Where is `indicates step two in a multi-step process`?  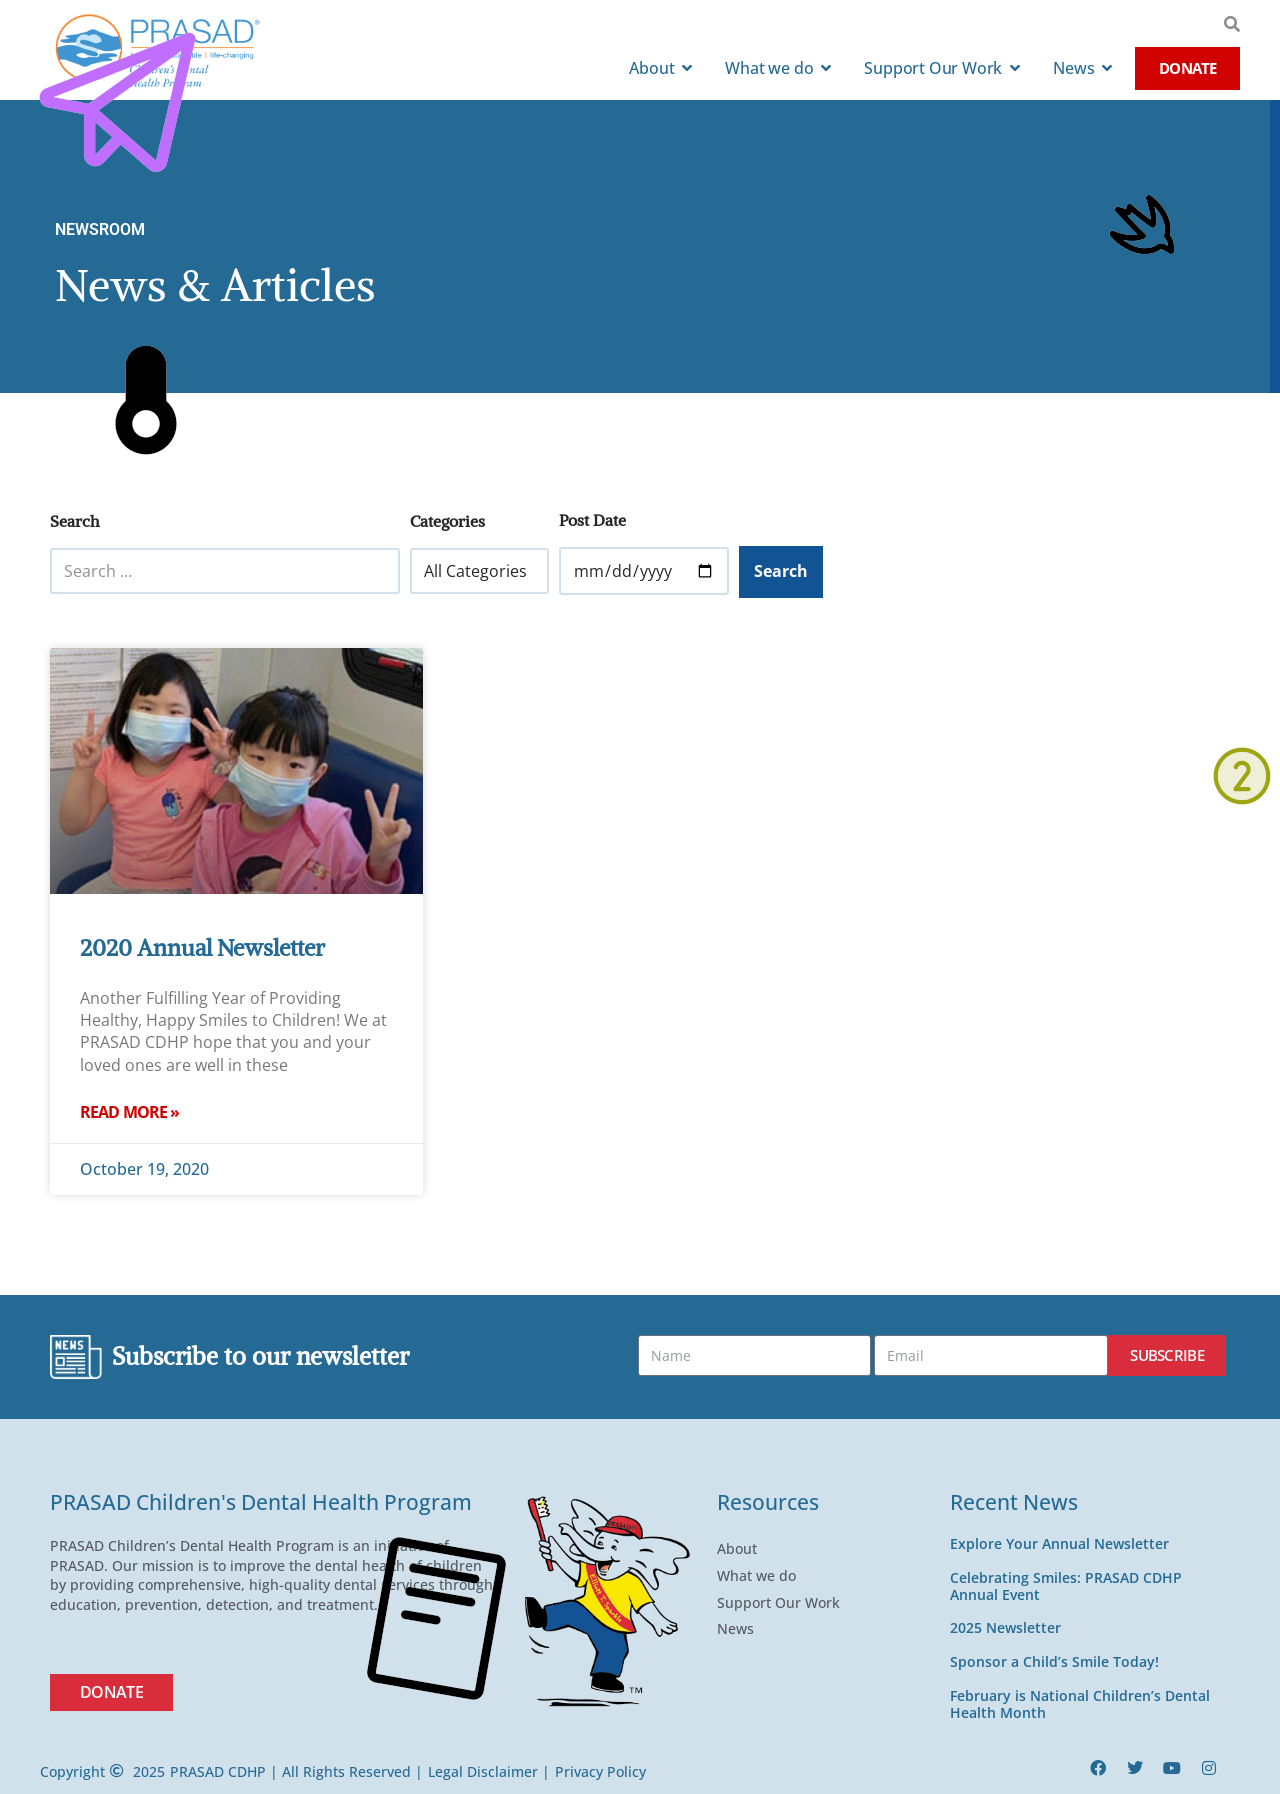
indicates step two in a multi-step process is located at coordinates (1242, 776).